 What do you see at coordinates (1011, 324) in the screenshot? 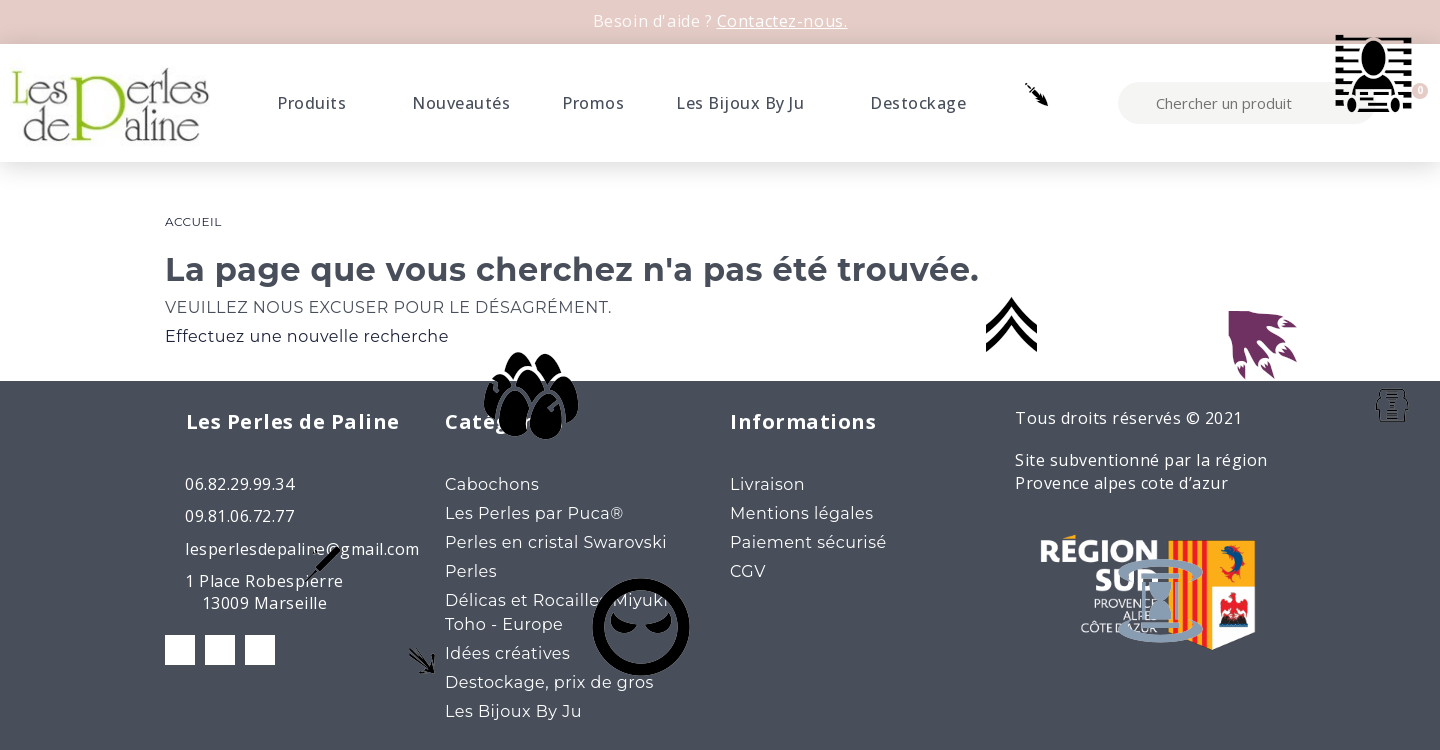
I see `indicates corporal military rank` at bounding box center [1011, 324].